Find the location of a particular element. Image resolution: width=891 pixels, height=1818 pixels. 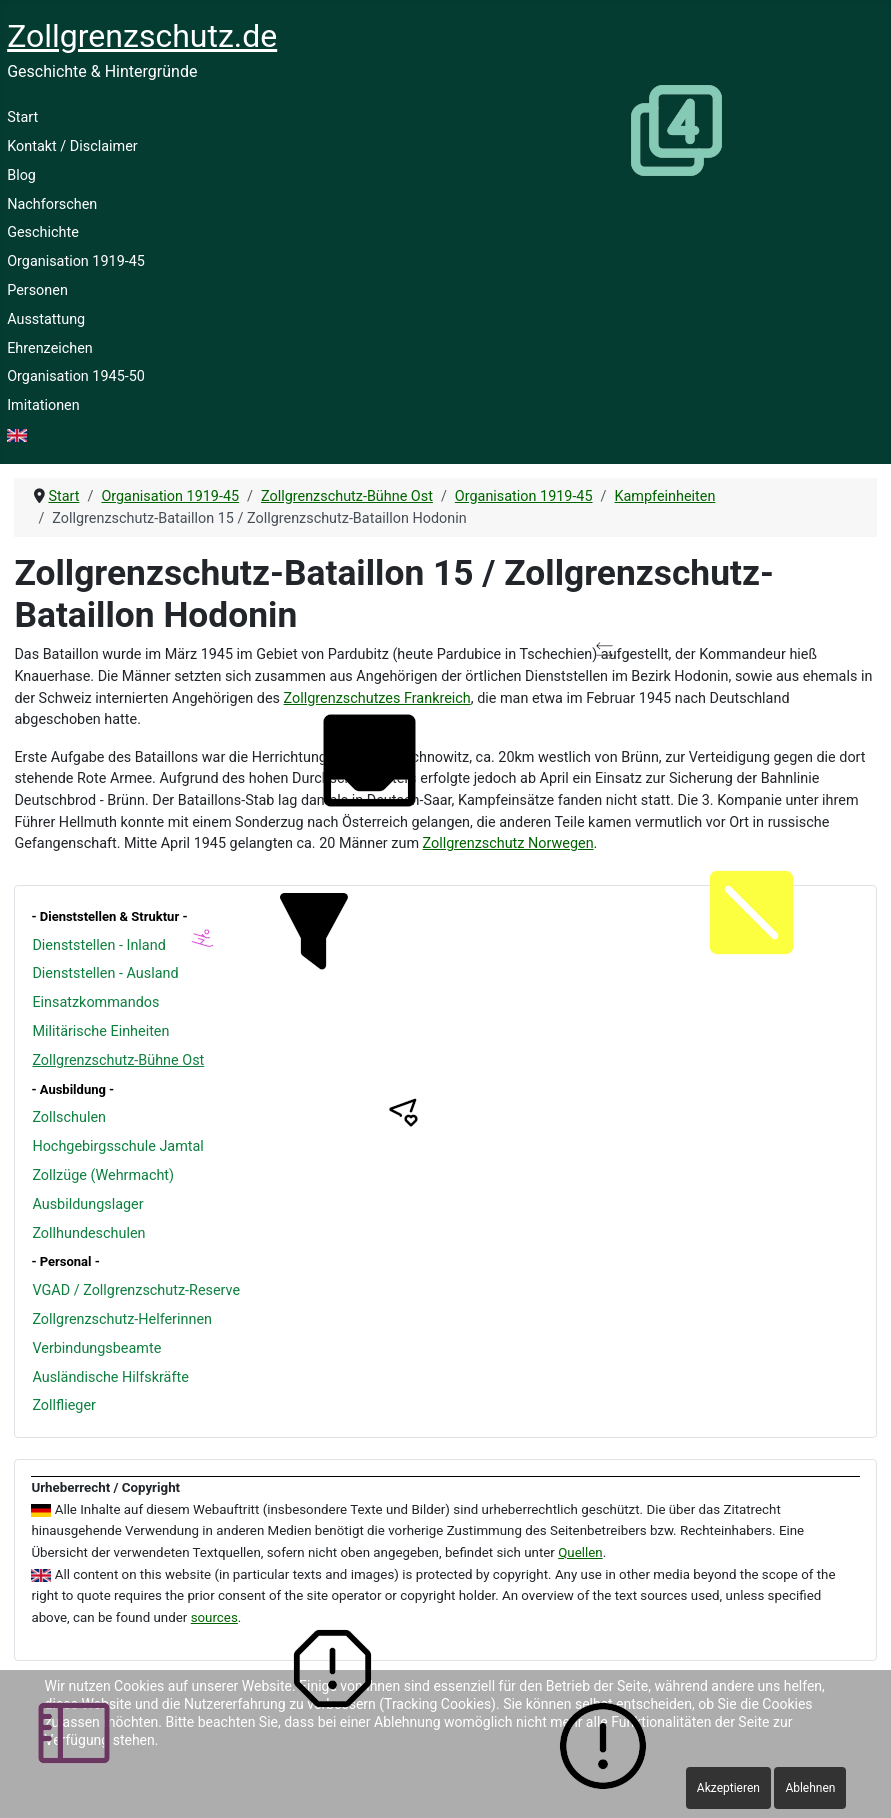

save location to favorites is located at coordinates (403, 1112).